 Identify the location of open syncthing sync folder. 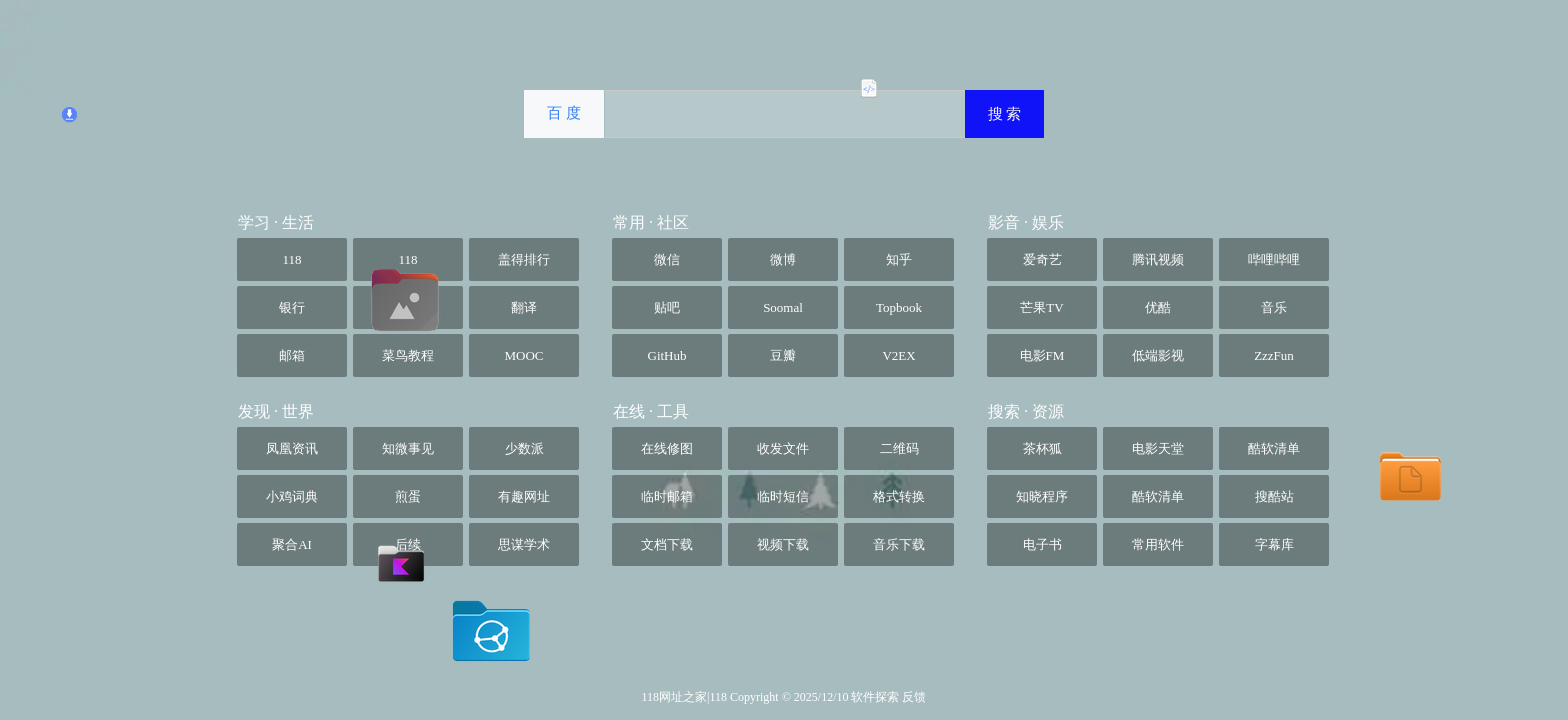
(491, 633).